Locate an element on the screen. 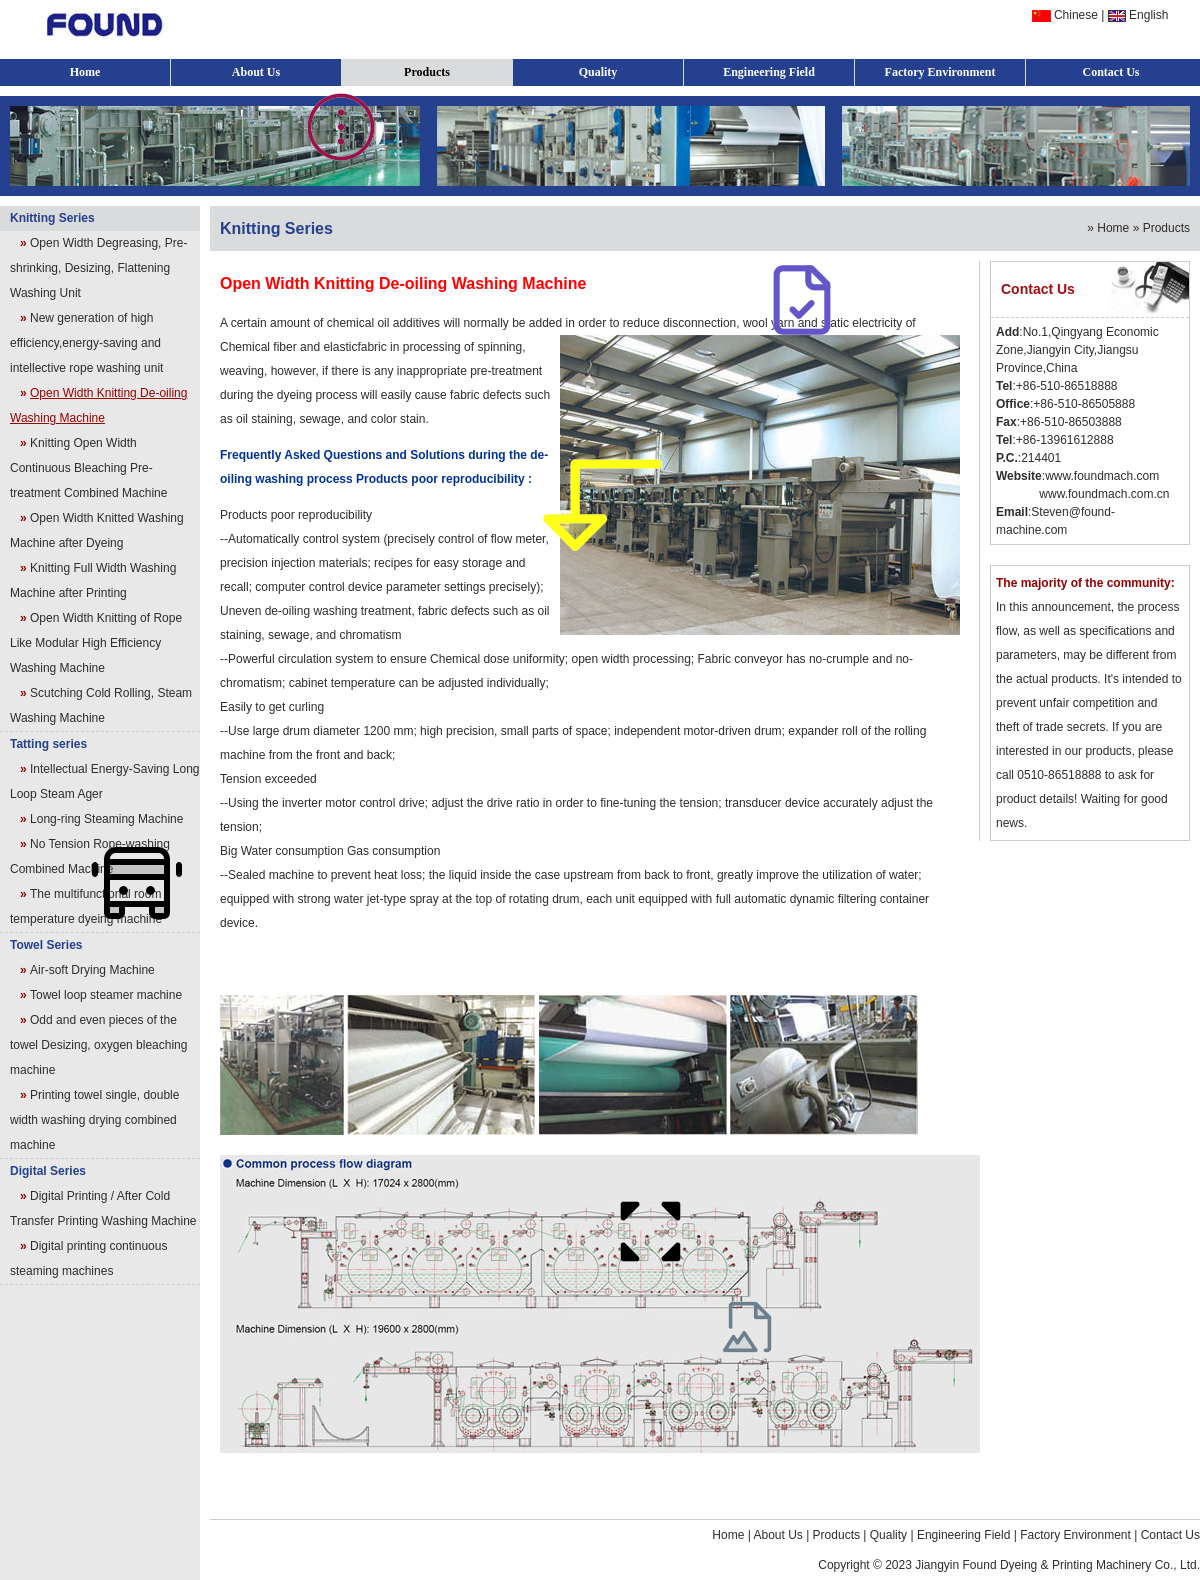 Image resolution: width=1200 pixels, height=1580 pixels. open more options menu is located at coordinates (341, 127).